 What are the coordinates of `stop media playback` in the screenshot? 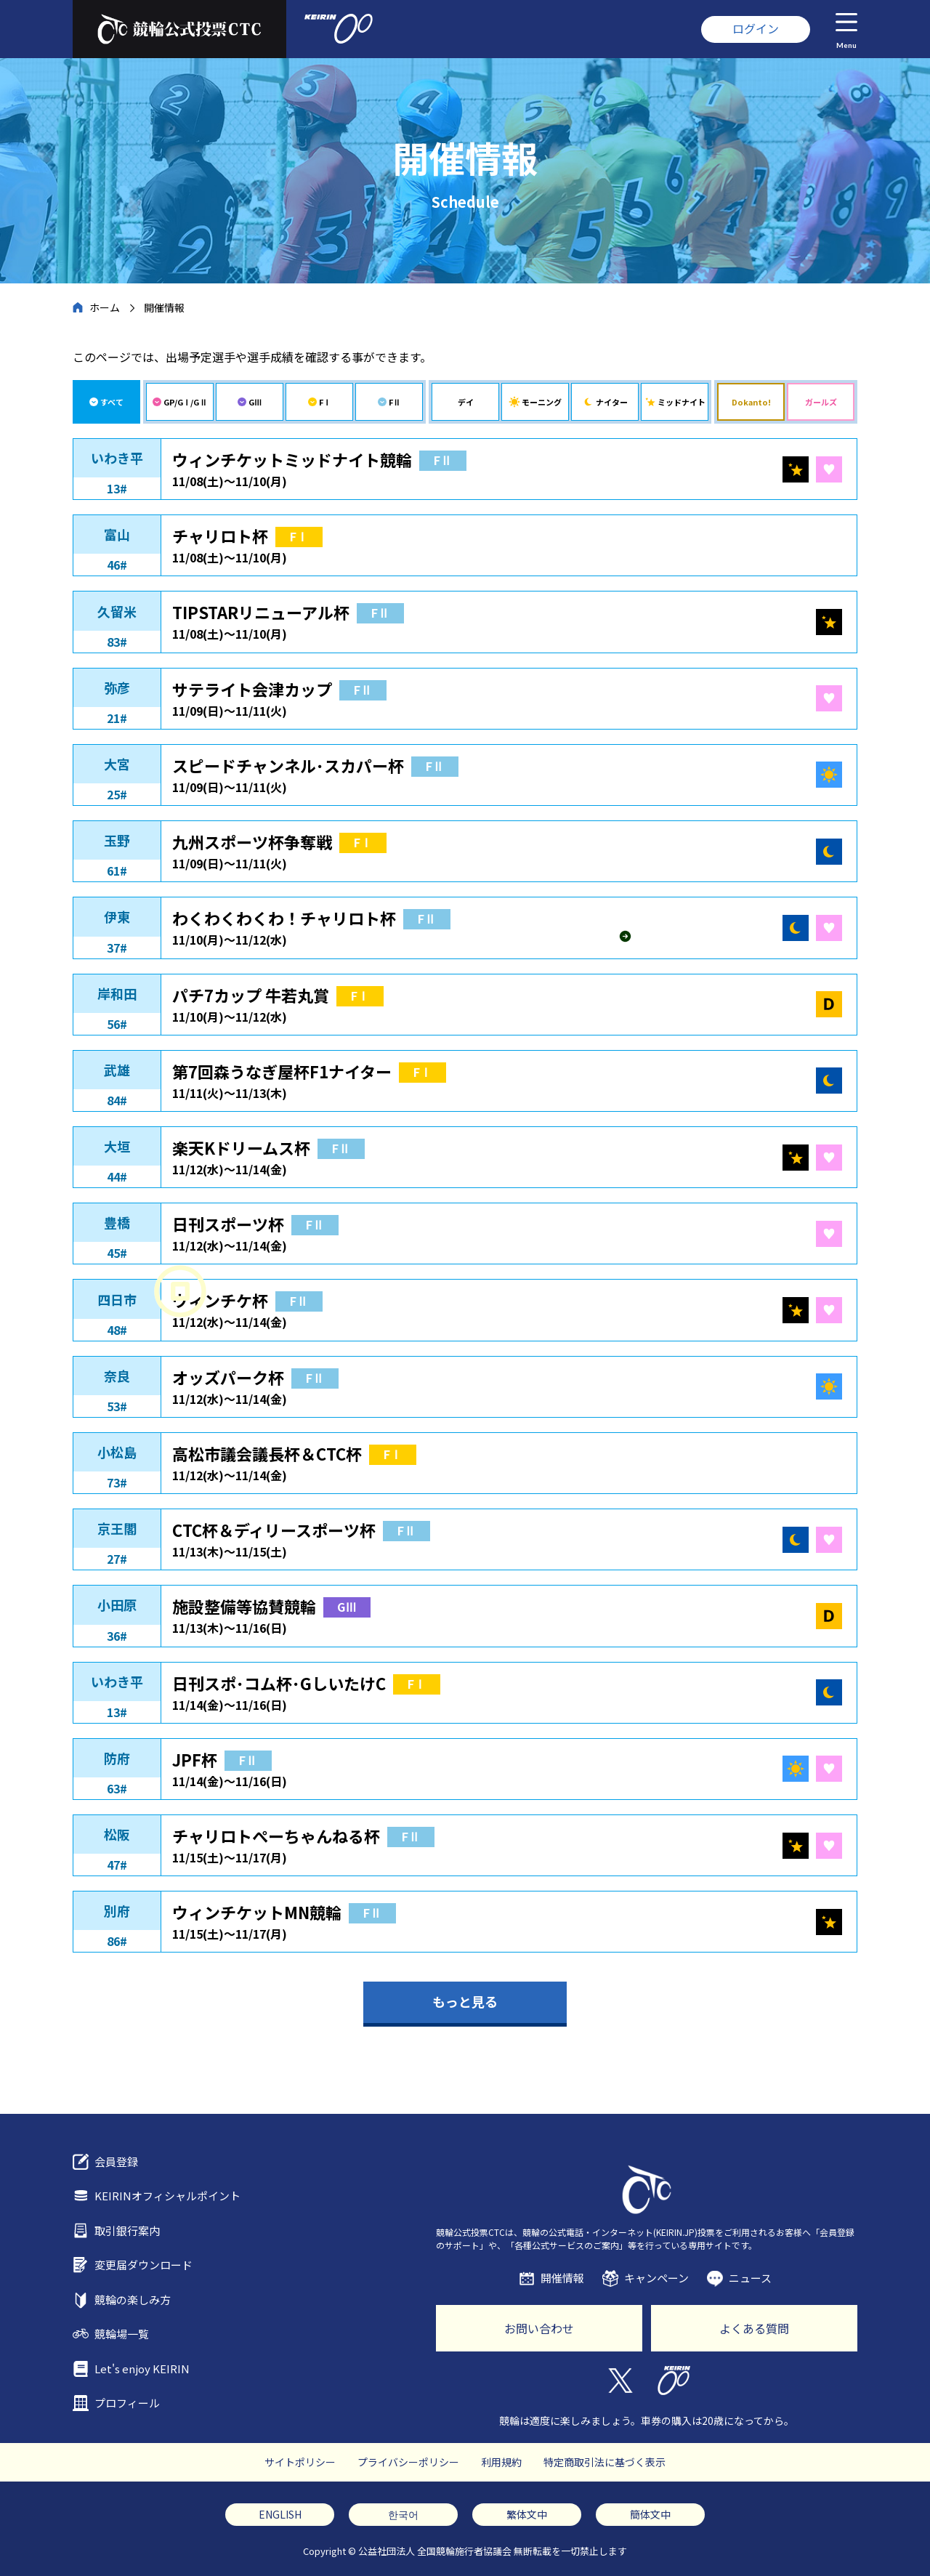 It's located at (180, 1291).